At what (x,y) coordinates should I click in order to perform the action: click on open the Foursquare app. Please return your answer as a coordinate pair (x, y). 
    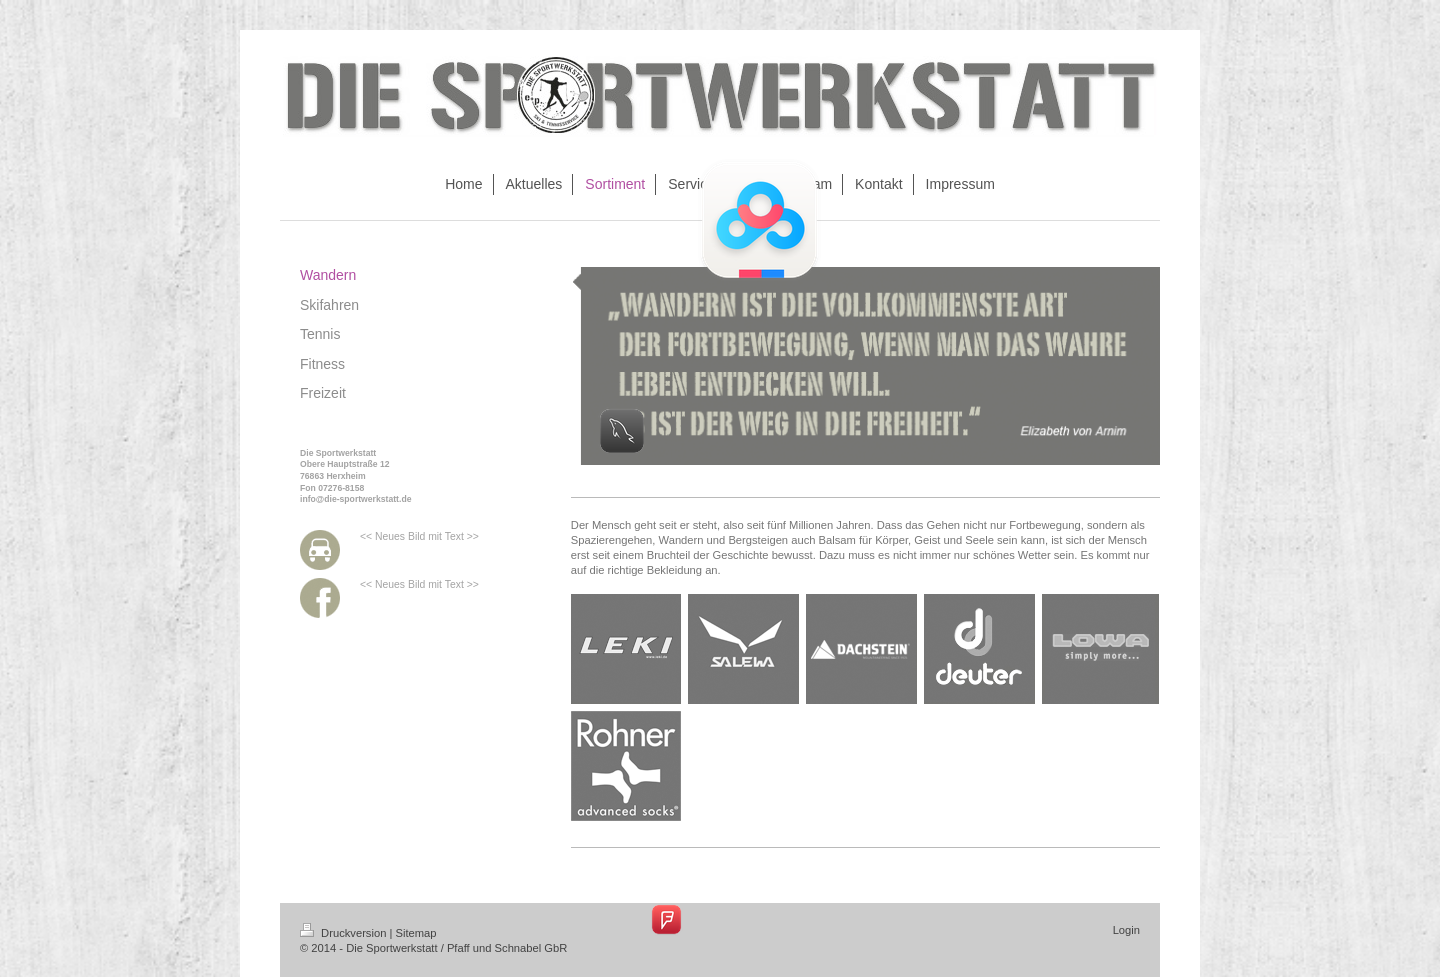
    Looking at the image, I should click on (666, 919).